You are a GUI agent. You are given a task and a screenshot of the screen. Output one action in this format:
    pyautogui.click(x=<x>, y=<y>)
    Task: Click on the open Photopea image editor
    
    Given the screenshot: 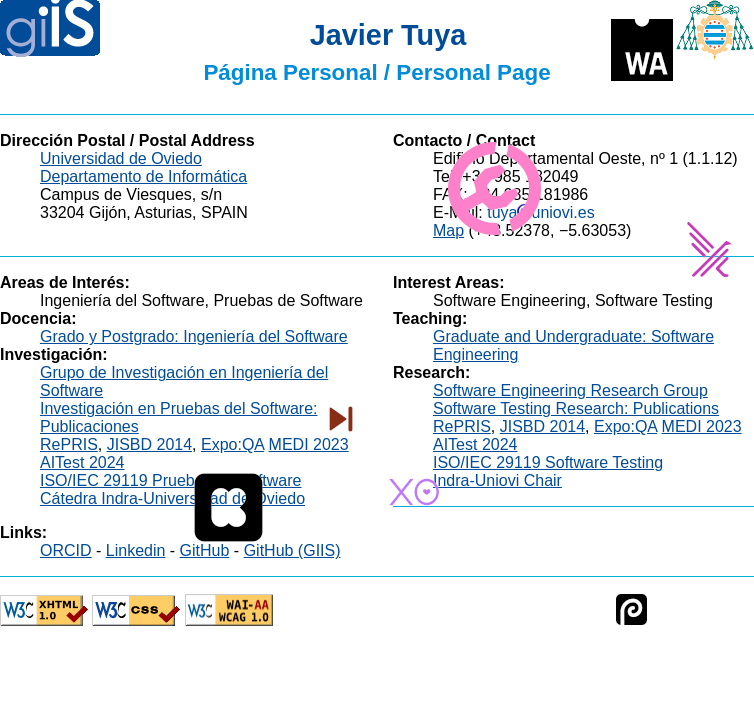 What is the action you would take?
    pyautogui.click(x=631, y=609)
    